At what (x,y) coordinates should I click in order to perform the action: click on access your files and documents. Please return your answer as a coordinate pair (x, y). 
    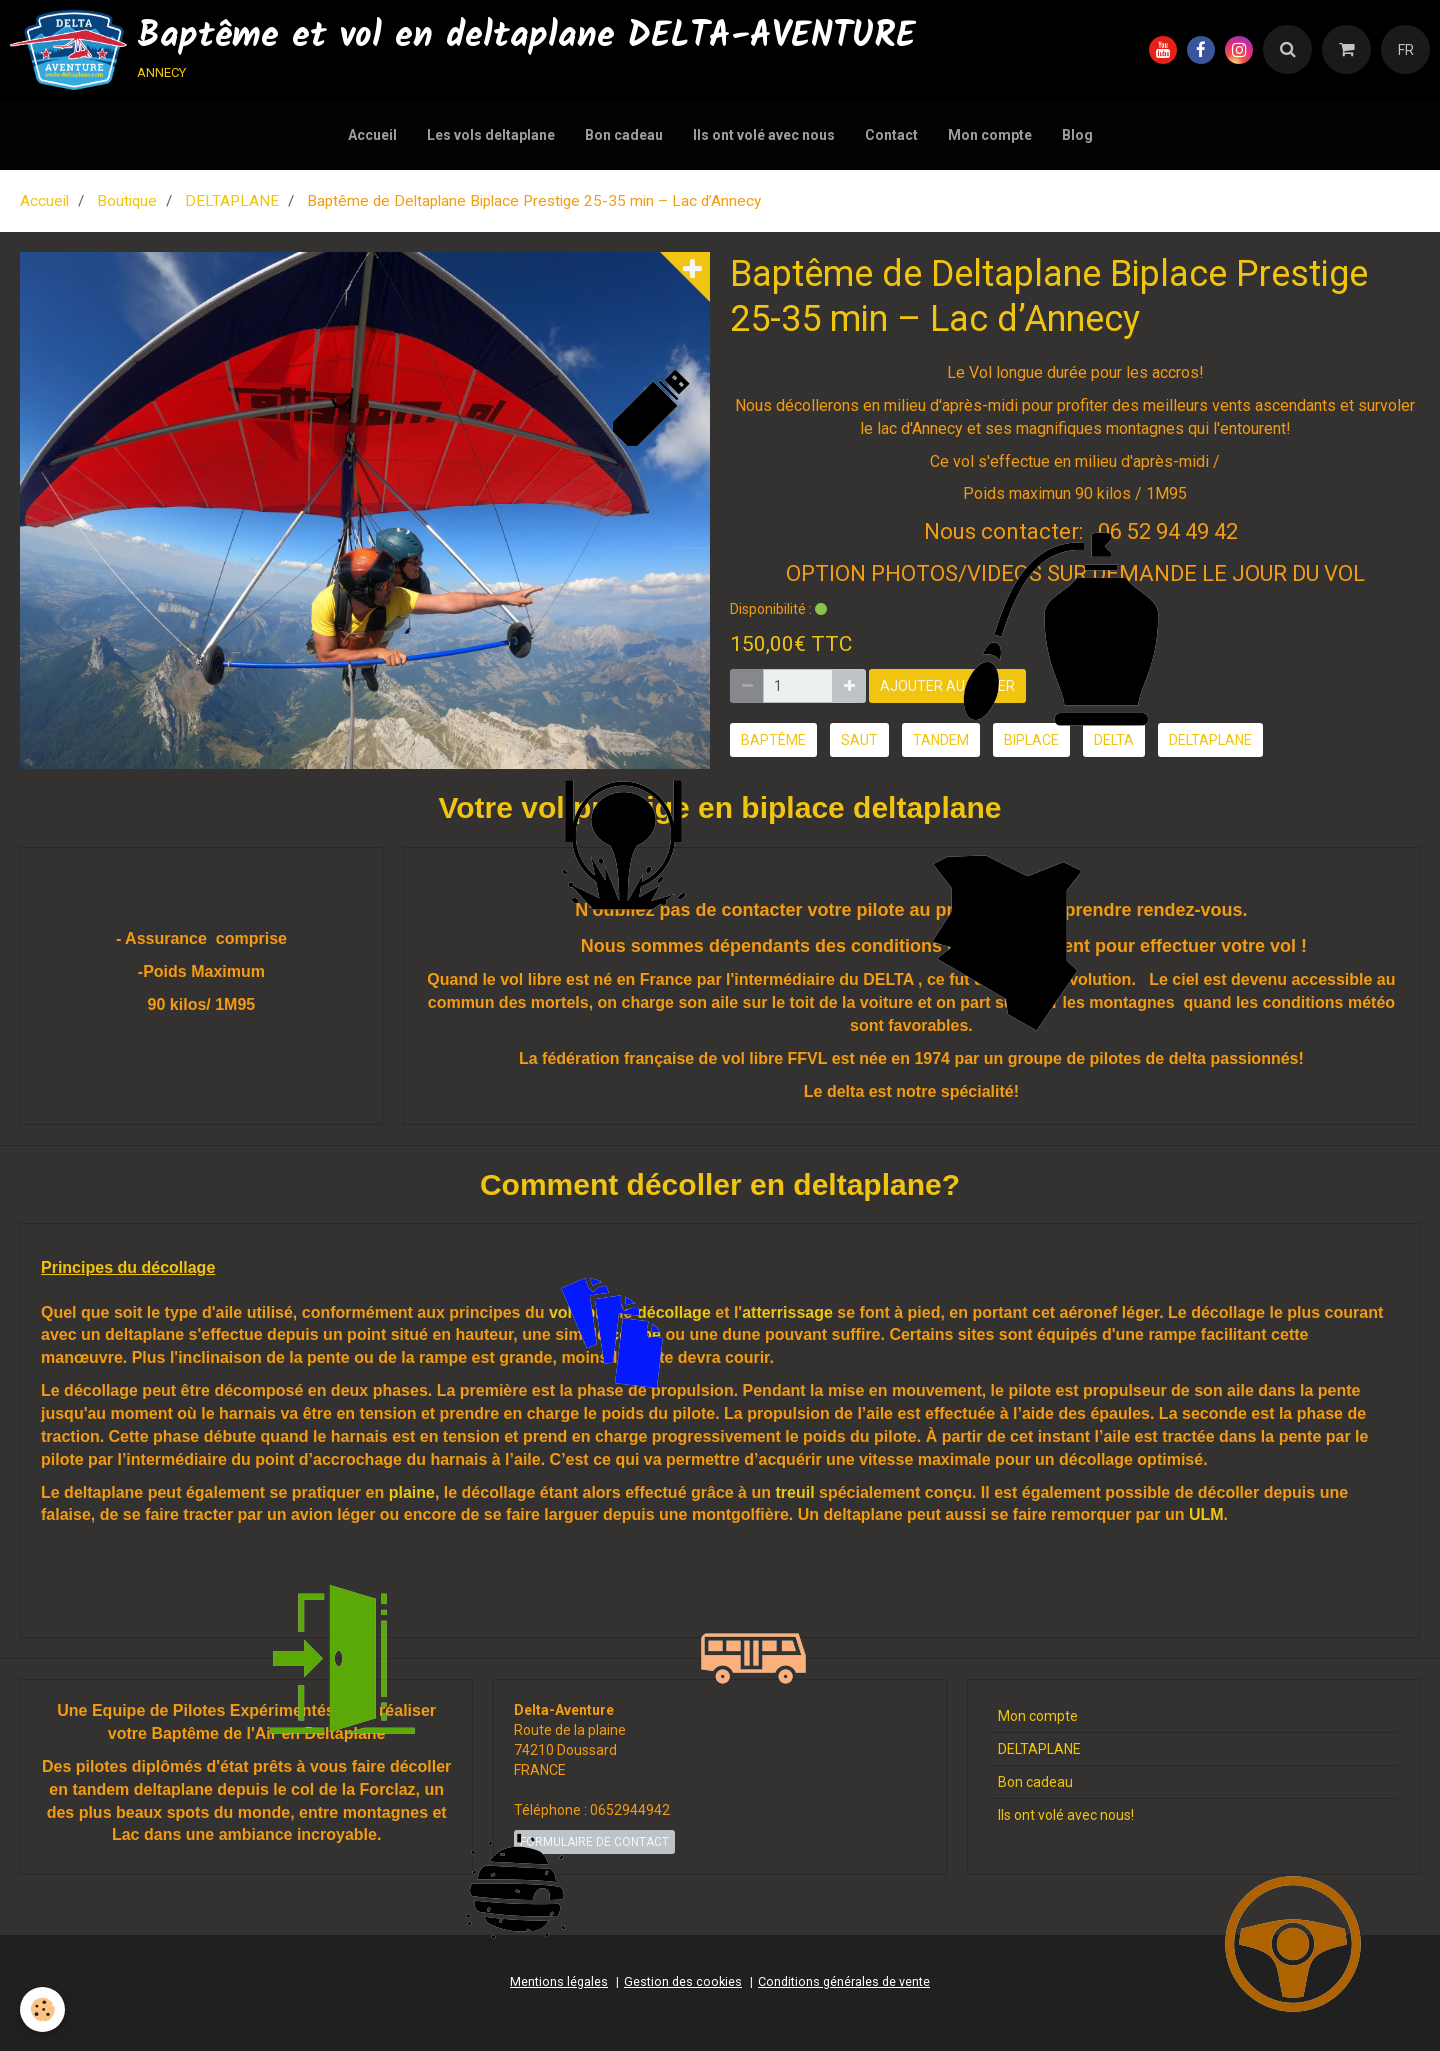
    Looking at the image, I should click on (612, 1333).